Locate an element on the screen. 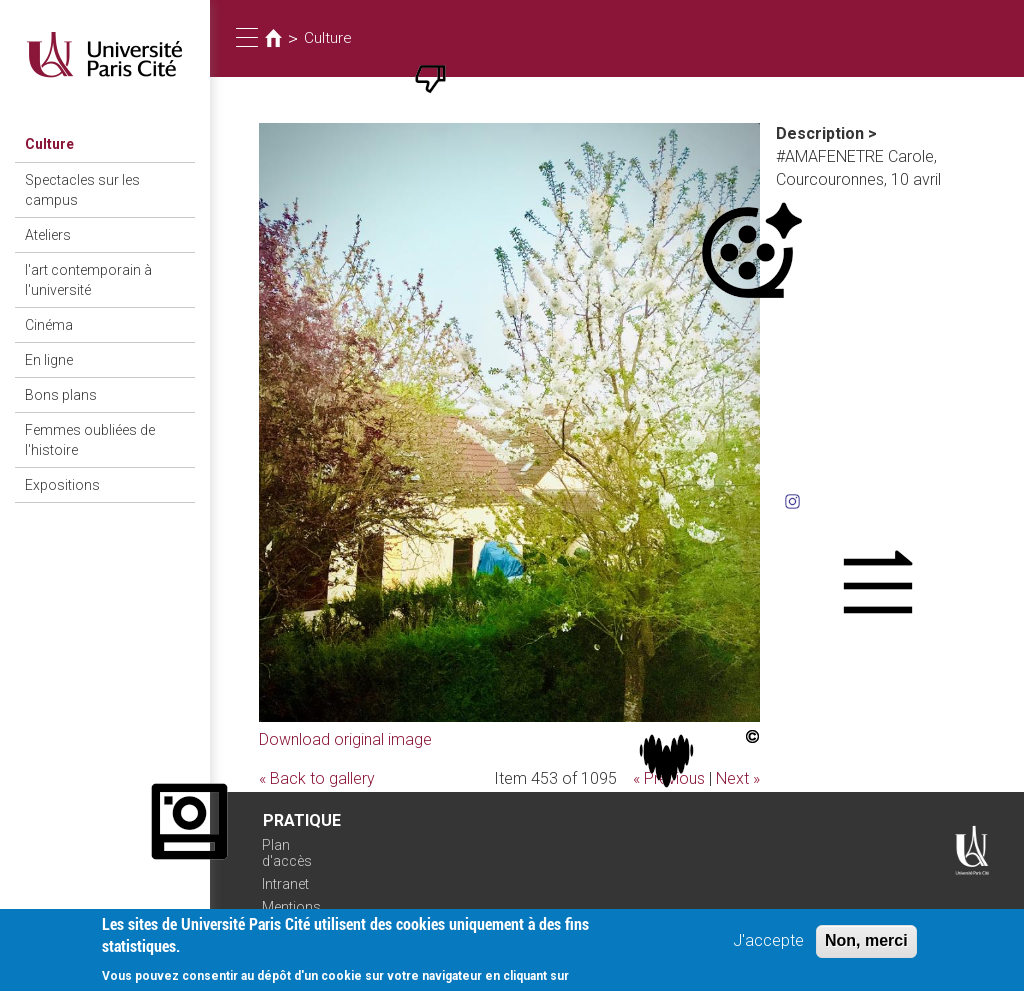 The width and height of the screenshot is (1024, 991). play items in sequential order is located at coordinates (878, 586).